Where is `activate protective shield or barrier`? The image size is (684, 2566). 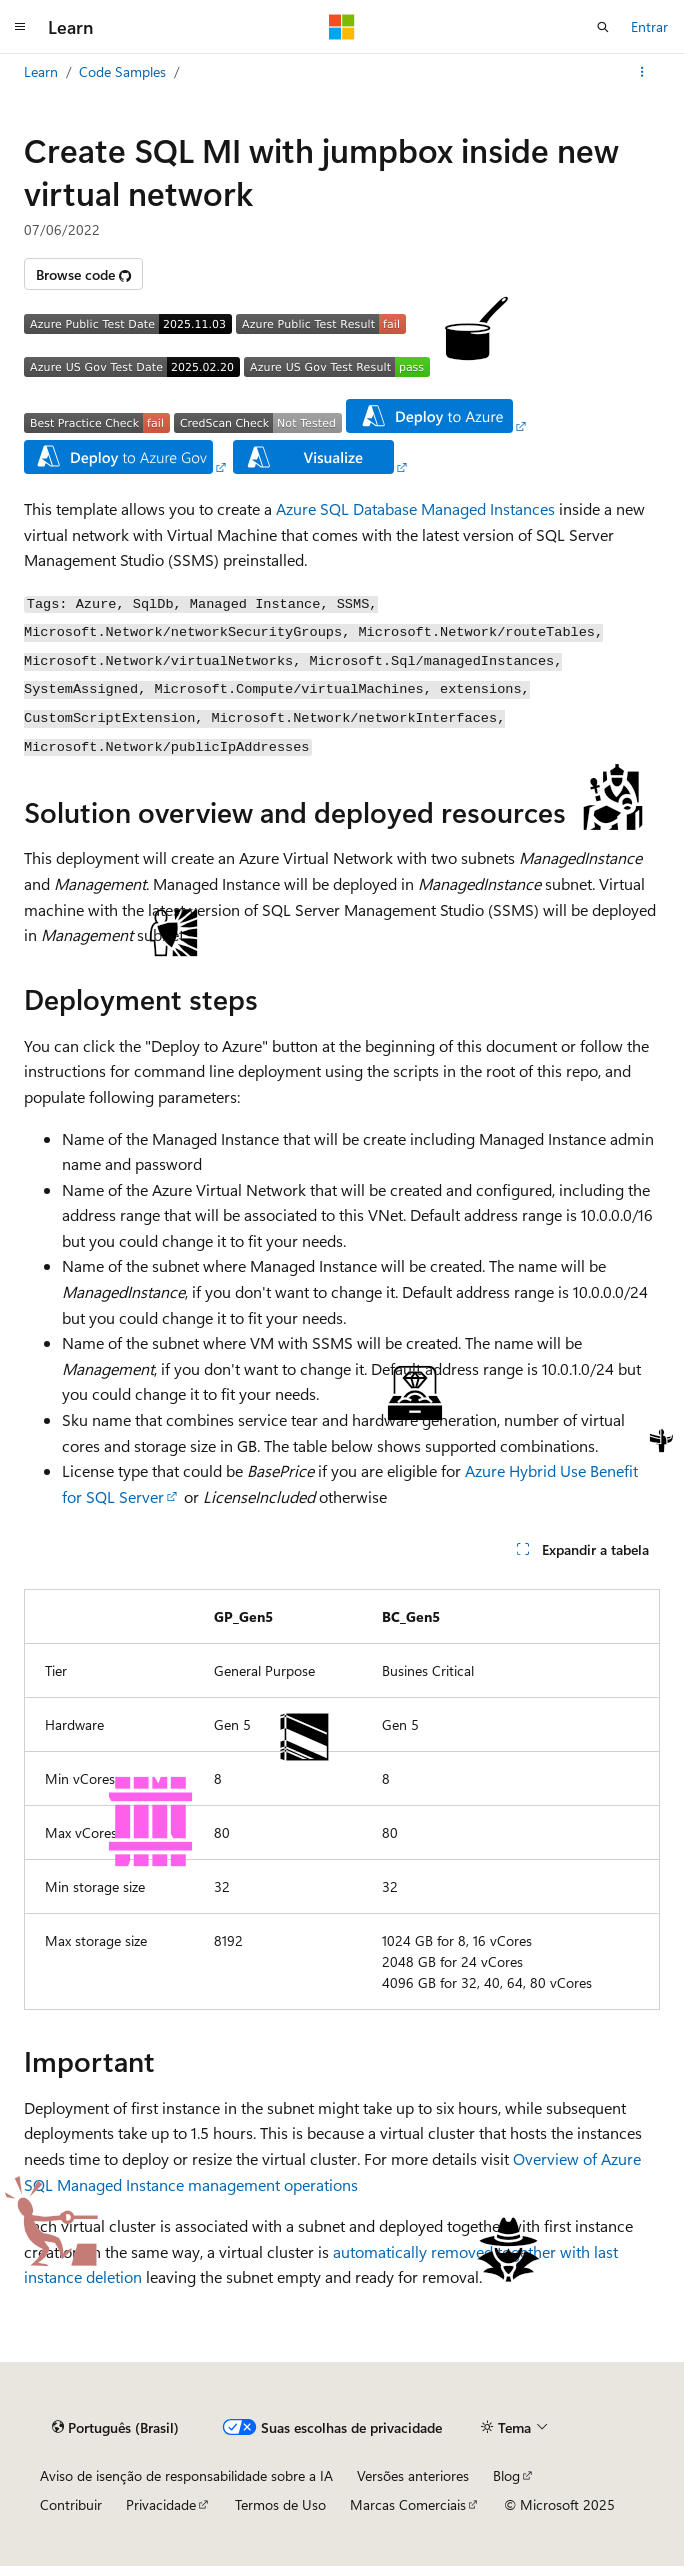
activate protective shield or barrier is located at coordinates (173, 932).